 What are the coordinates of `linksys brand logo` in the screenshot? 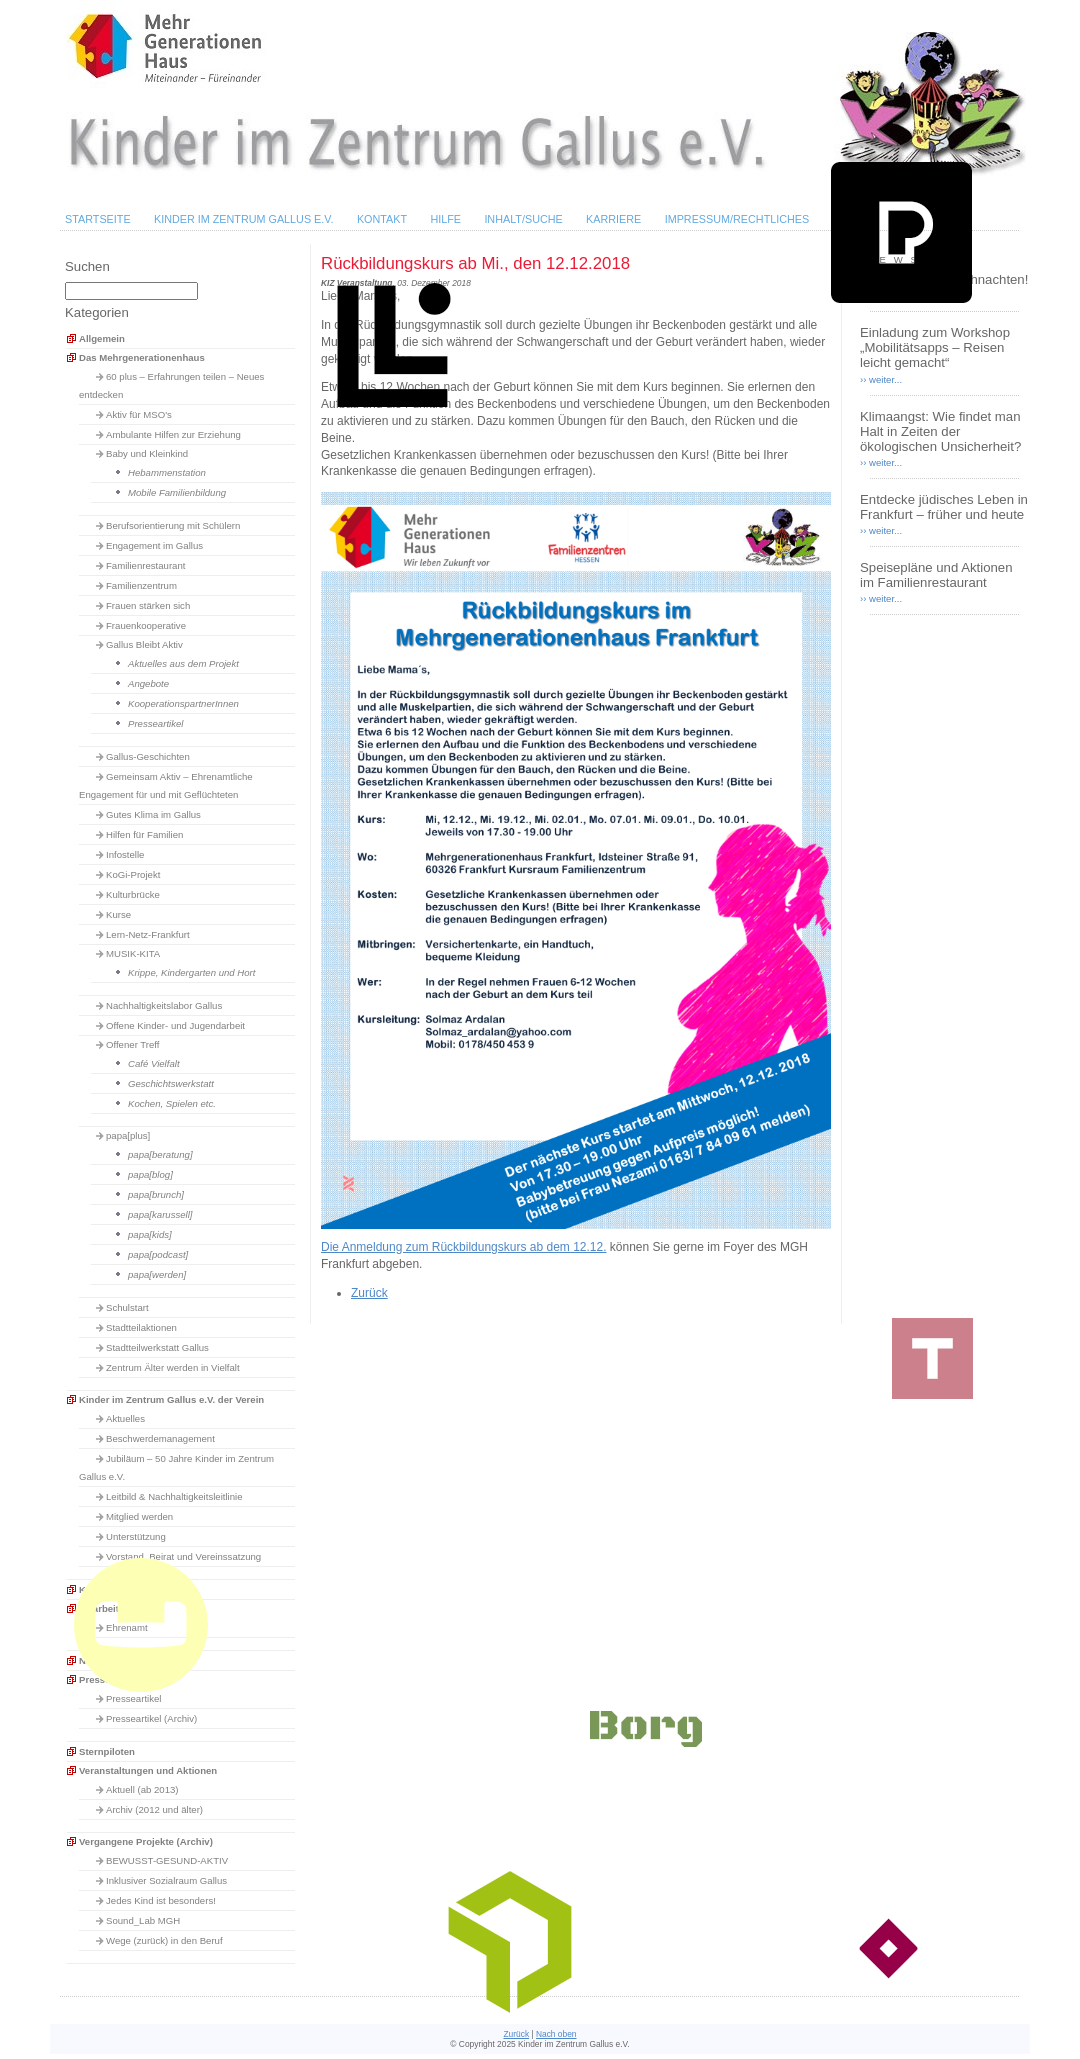 It's located at (394, 345).